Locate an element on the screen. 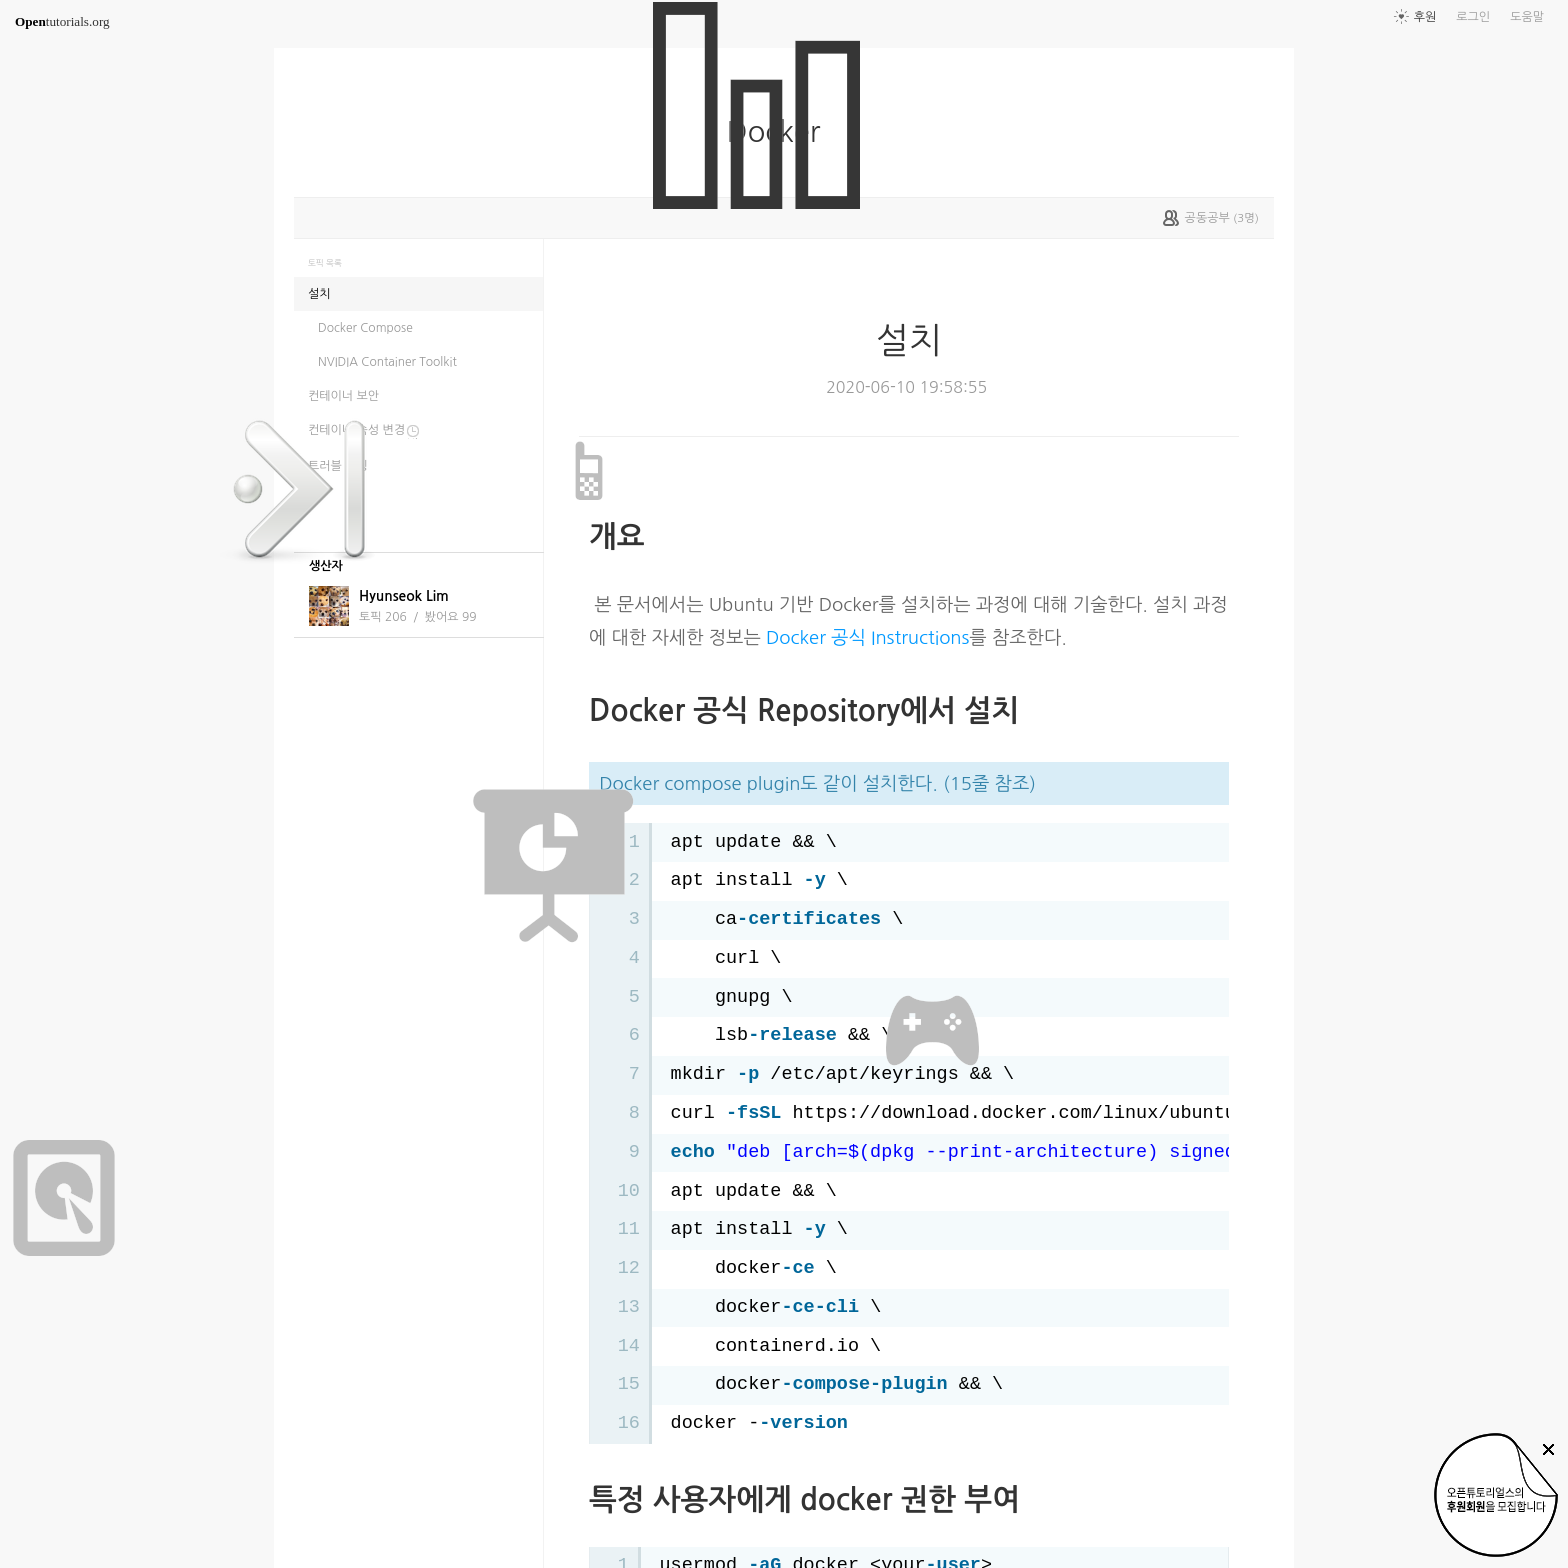 The width and height of the screenshot is (1568, 1568). make a phone call is located at coordinates (589, 473).